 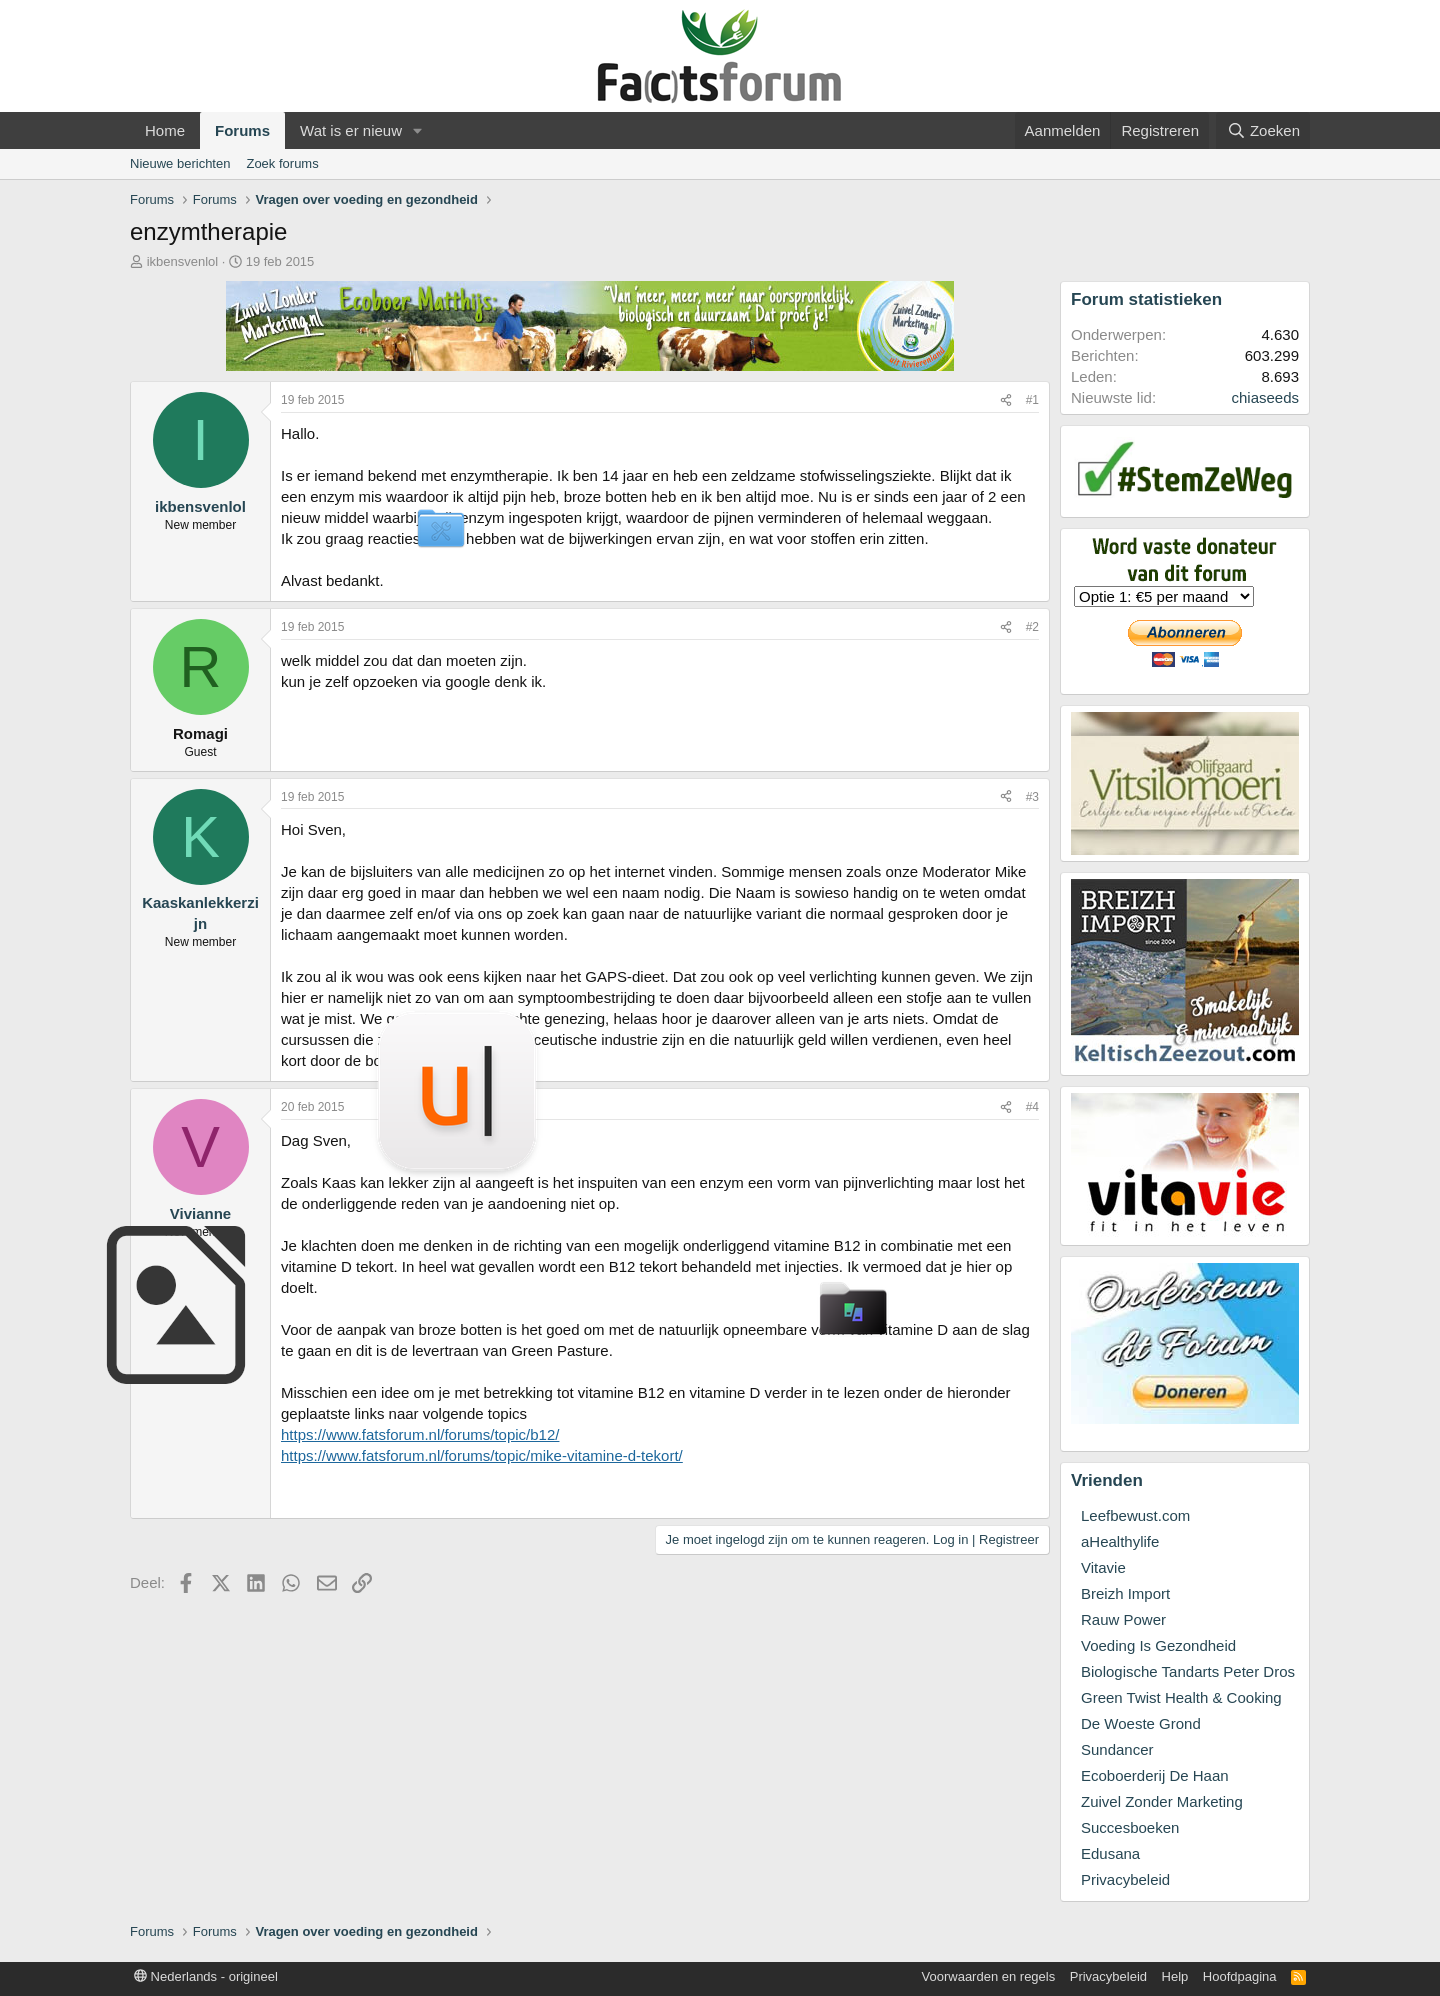 I want to click on open folder containing JetBrains Code With Me projects, so click(x=853, y=1310).